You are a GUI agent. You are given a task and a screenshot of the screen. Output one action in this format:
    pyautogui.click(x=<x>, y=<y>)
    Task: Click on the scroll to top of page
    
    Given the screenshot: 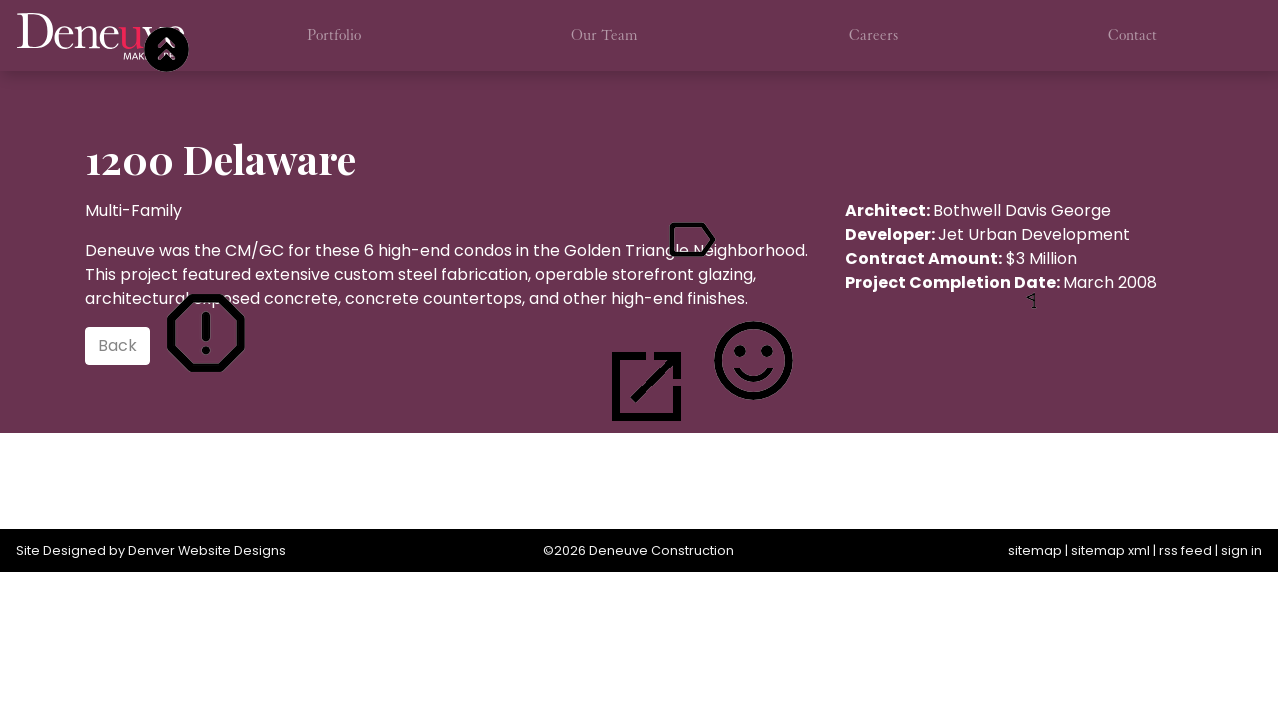 What is the action you would take?
    pyautogui.click(x=166, y=49)
    